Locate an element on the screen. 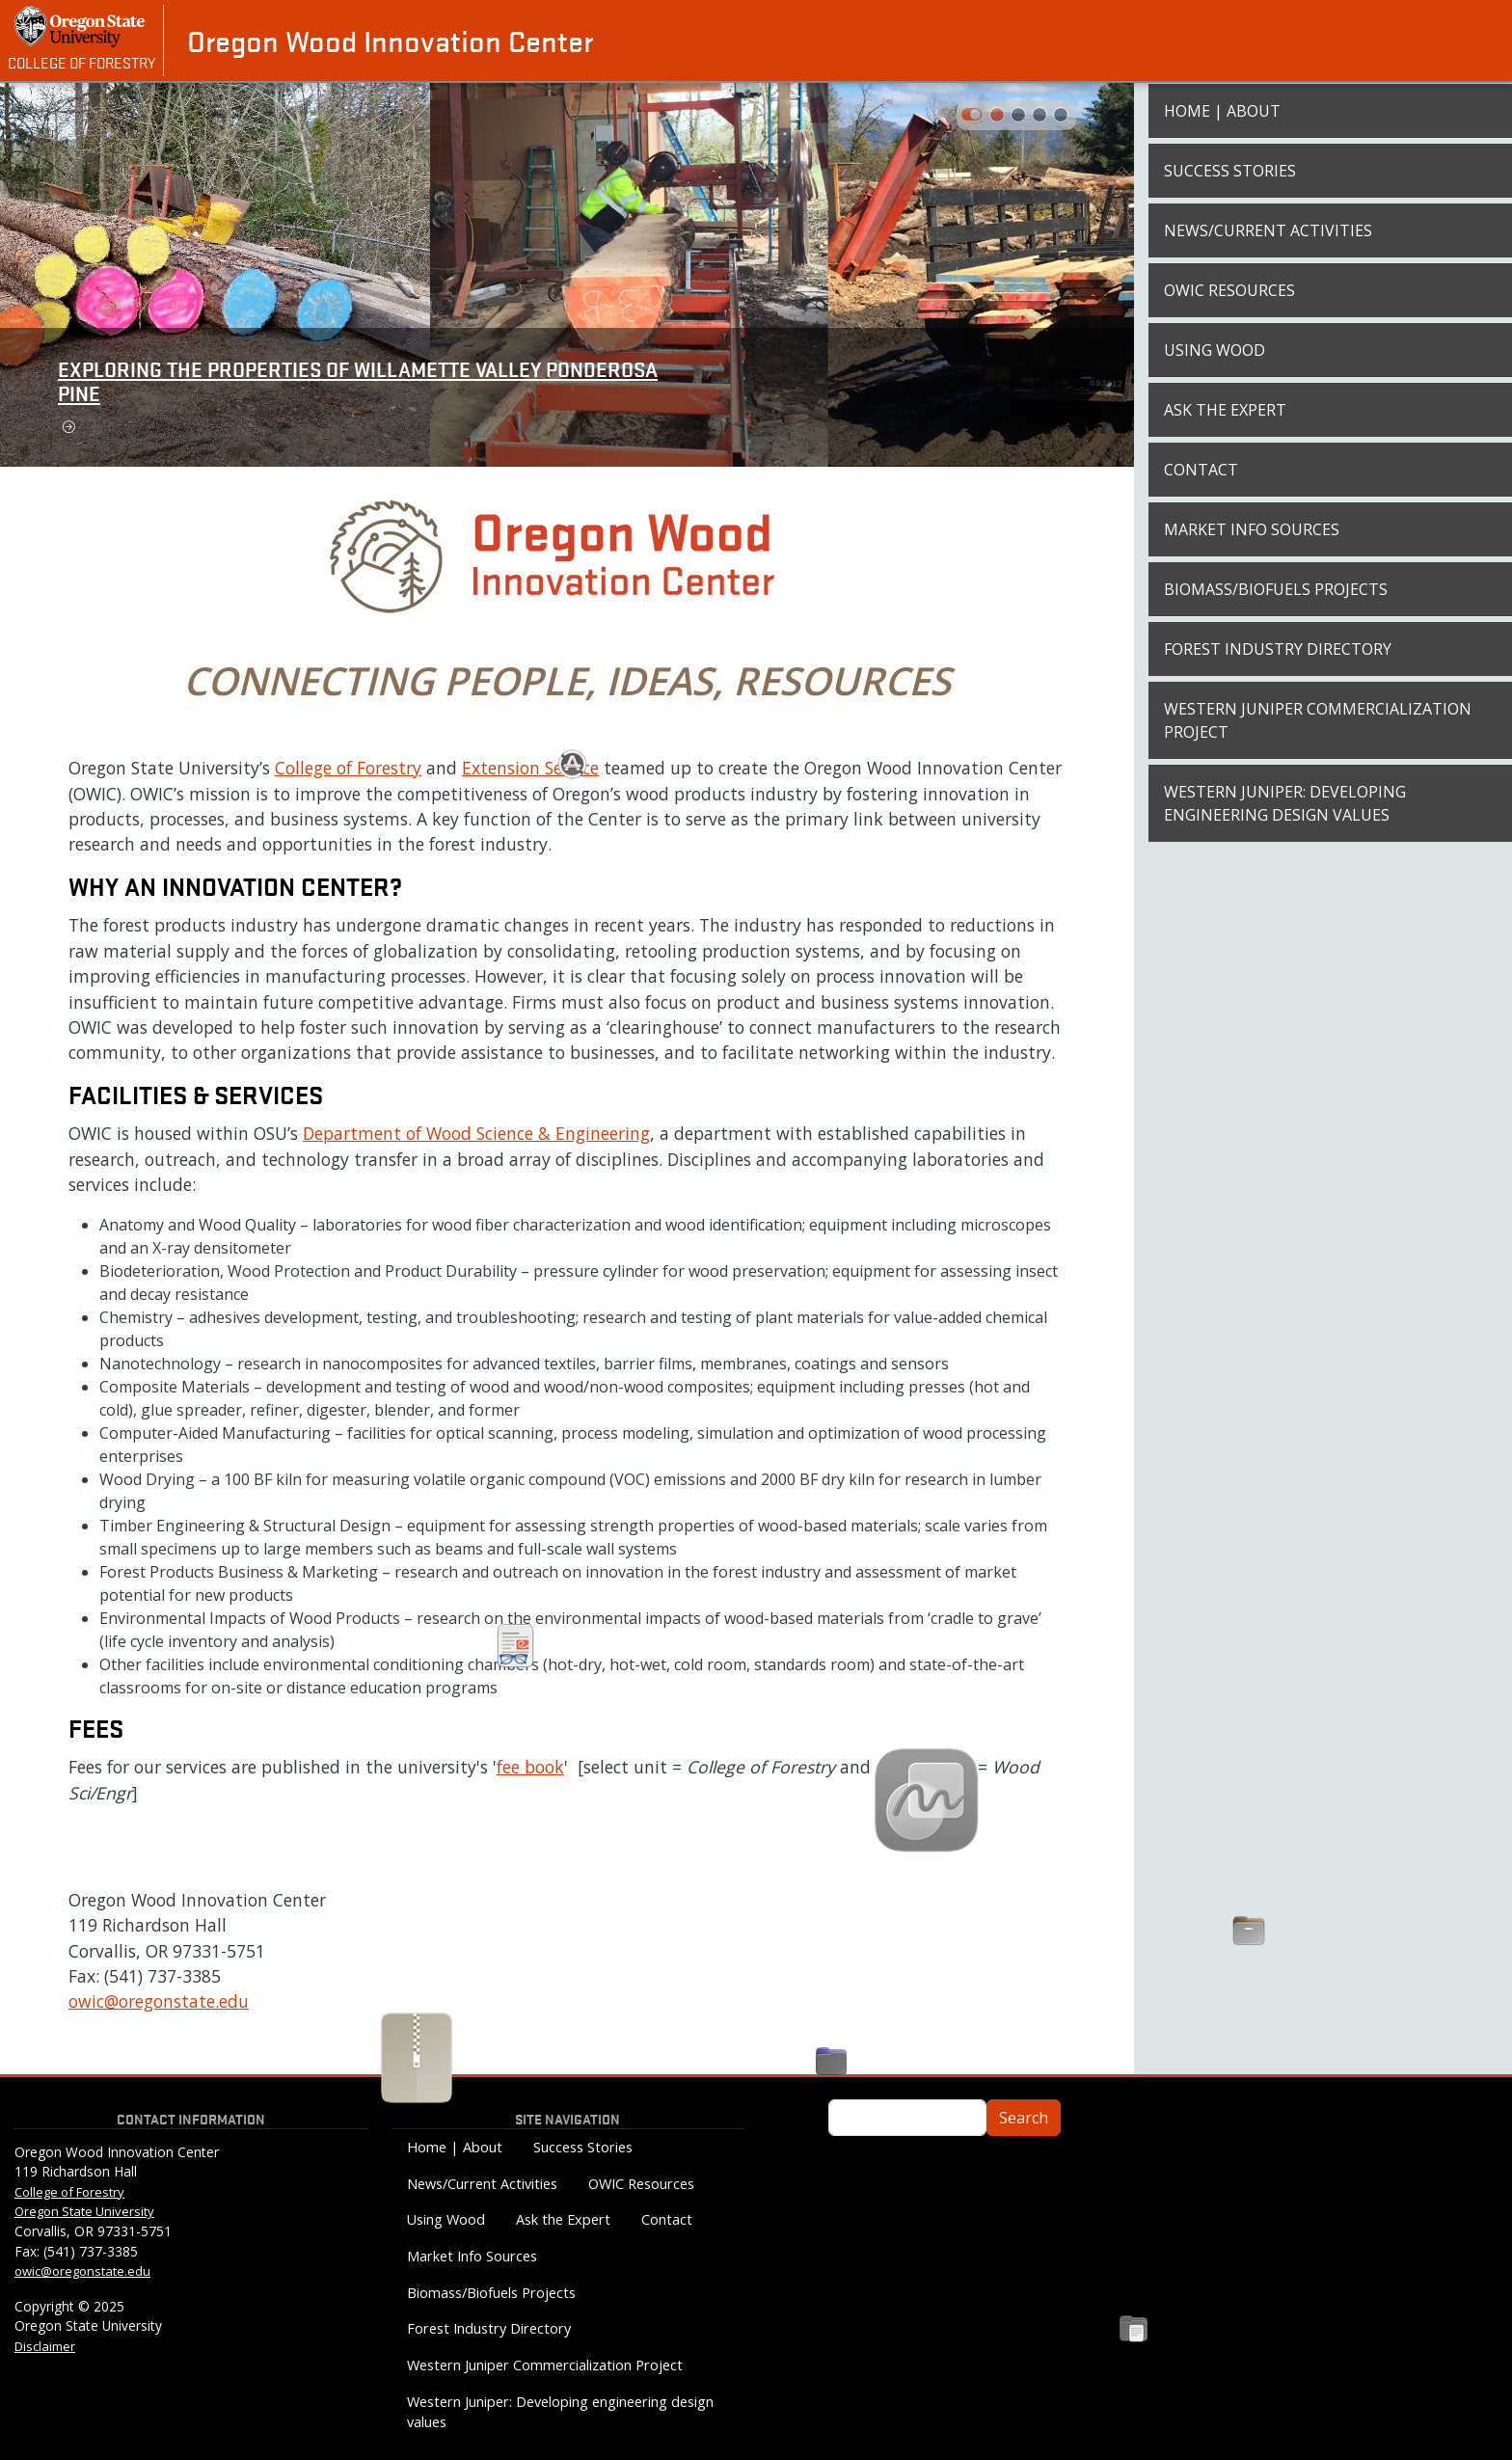  open file roller to extract or compress archives is located at coordinates (417, 2058).